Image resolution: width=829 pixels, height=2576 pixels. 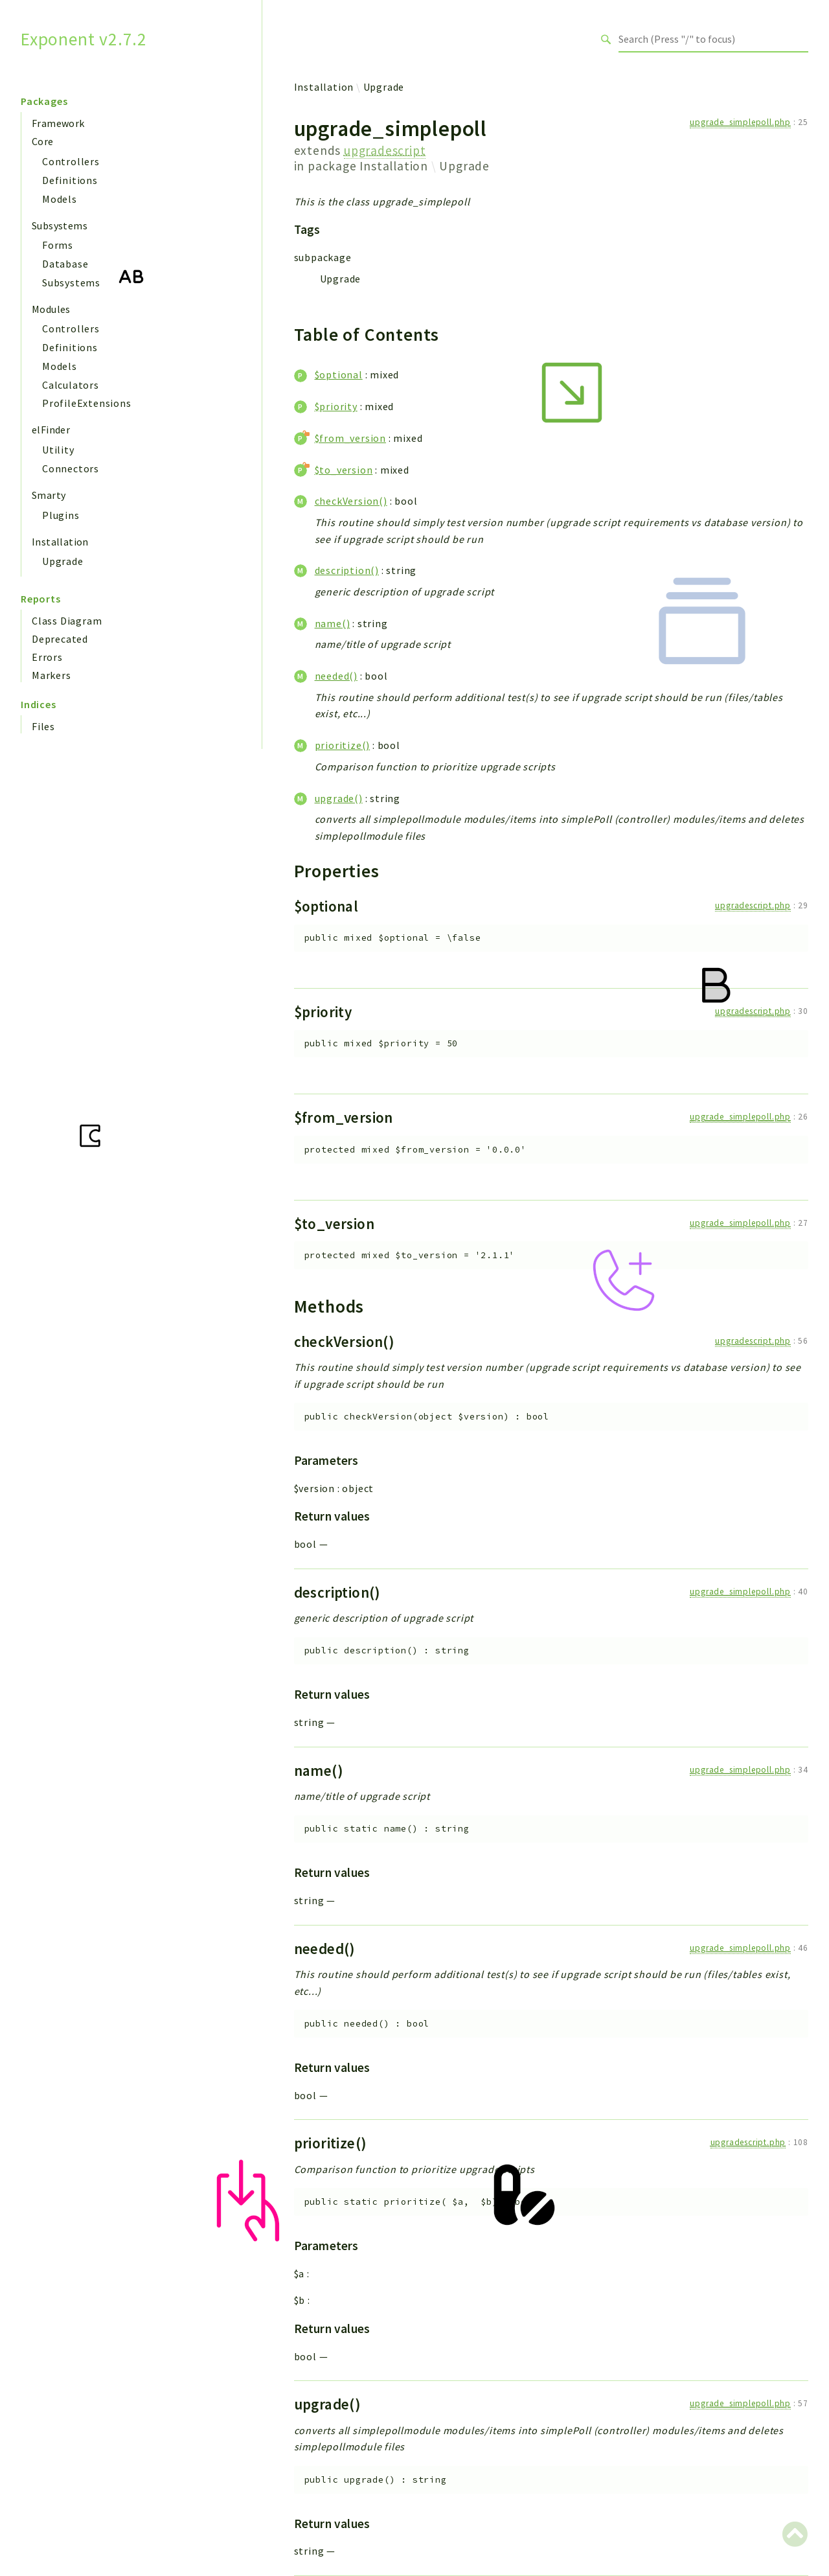 What do you see at coordinates (572, 393) in the screenshot?
I see `navigate to the bottom-right section` at bounding box center [572, 393].